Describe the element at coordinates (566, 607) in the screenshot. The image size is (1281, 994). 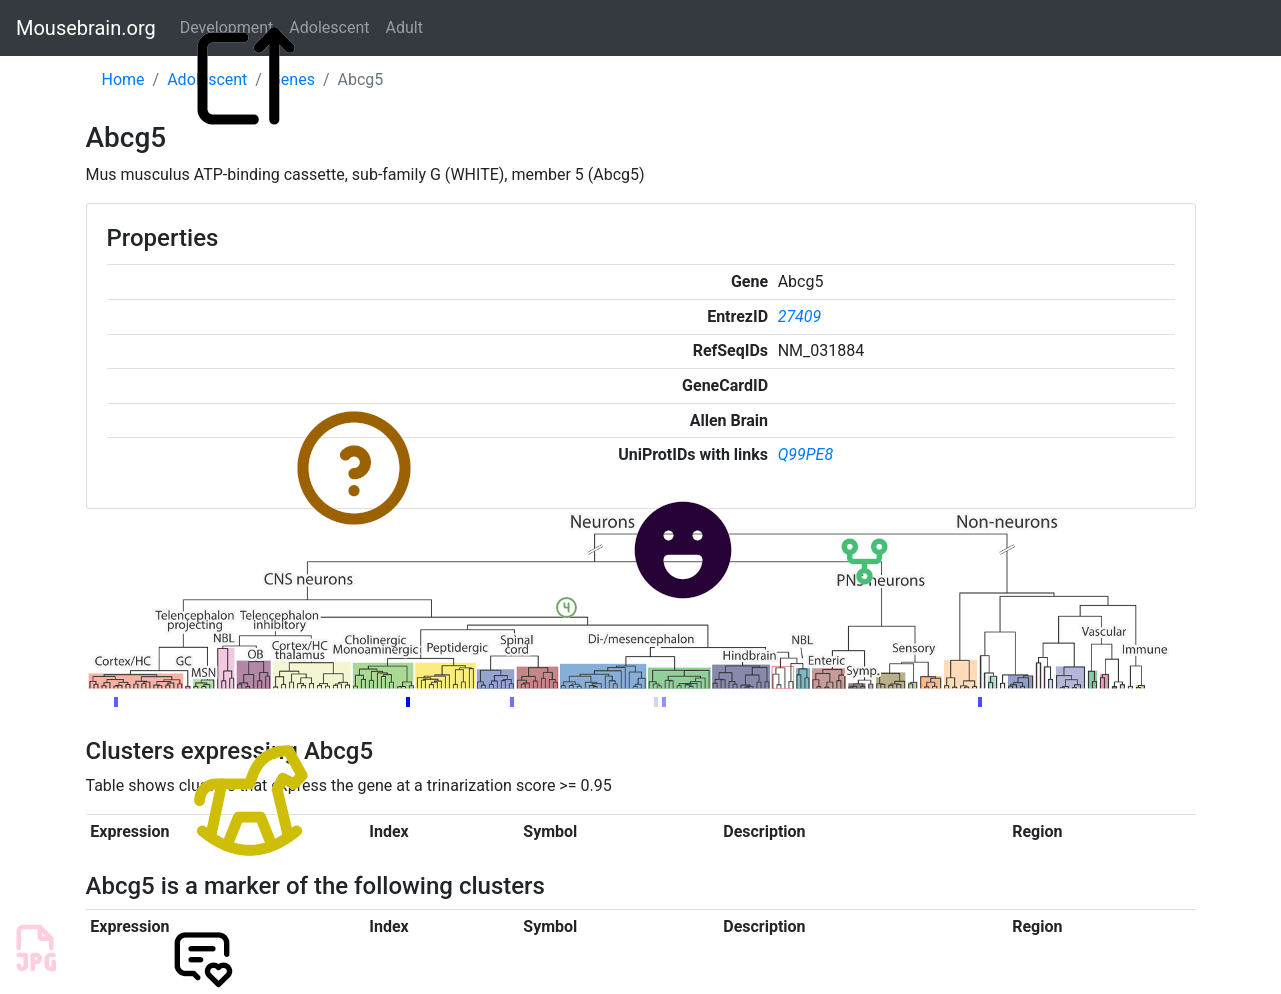
I see `step 4 in a multi-step process` at that location.